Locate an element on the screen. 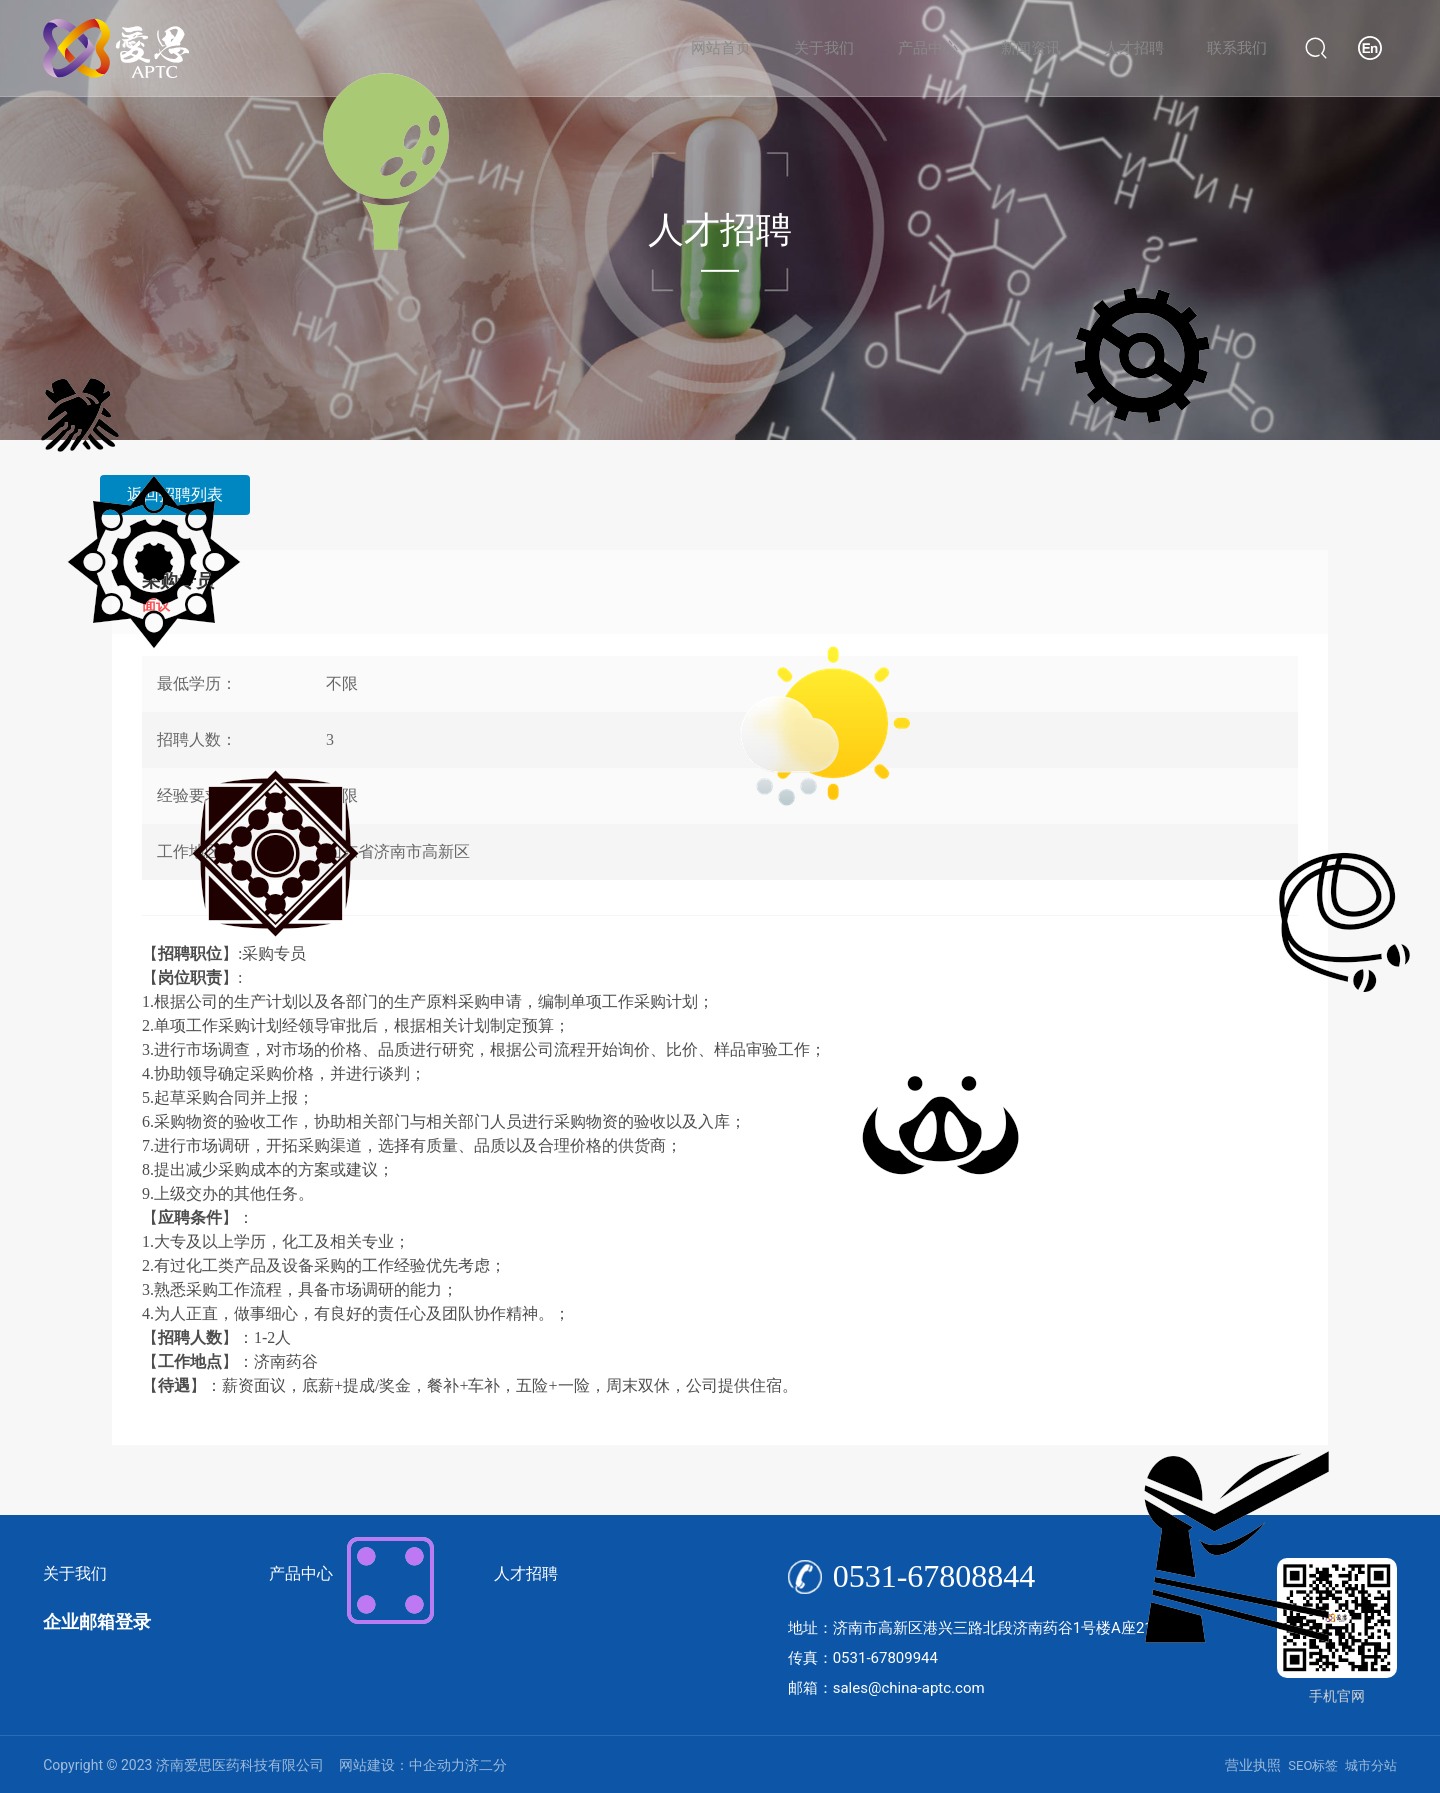 The height and width of the screenshot is (1793, 1440). select boar or wild pig character class is located at coordinates (940, 1120).